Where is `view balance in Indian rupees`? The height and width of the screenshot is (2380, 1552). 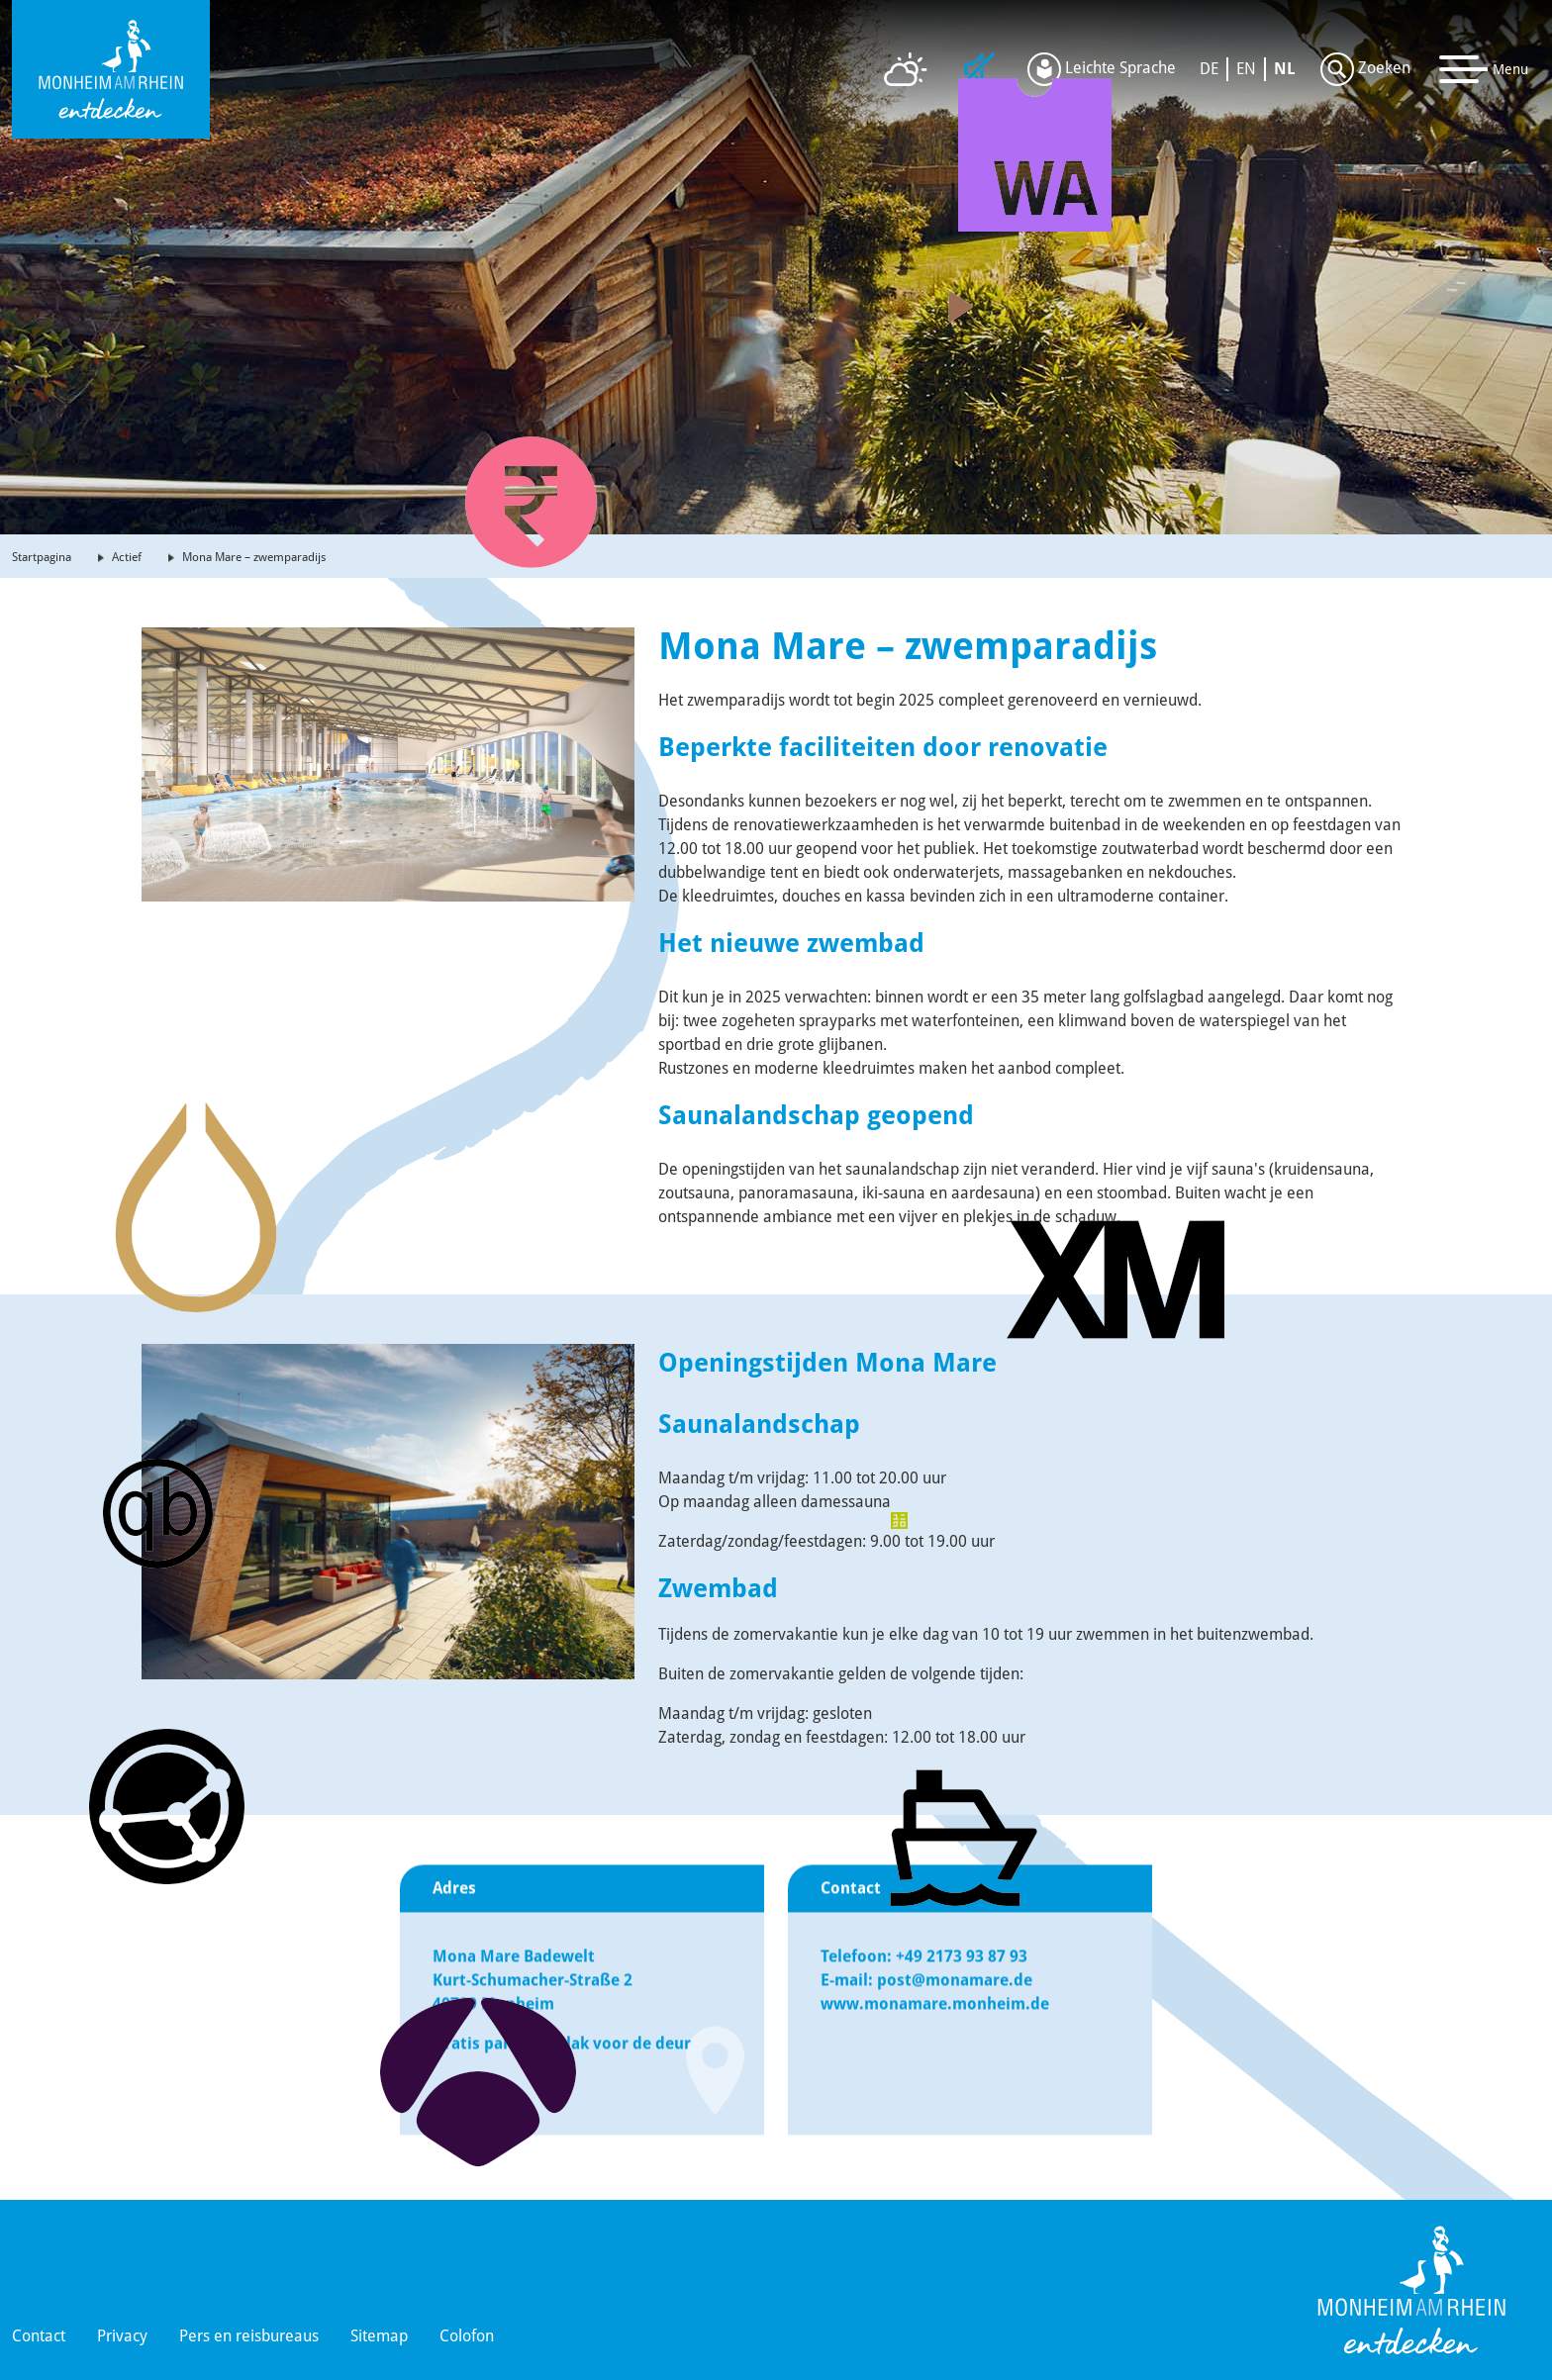
view balance in Indian rupees is located at coordinates (531, 502).